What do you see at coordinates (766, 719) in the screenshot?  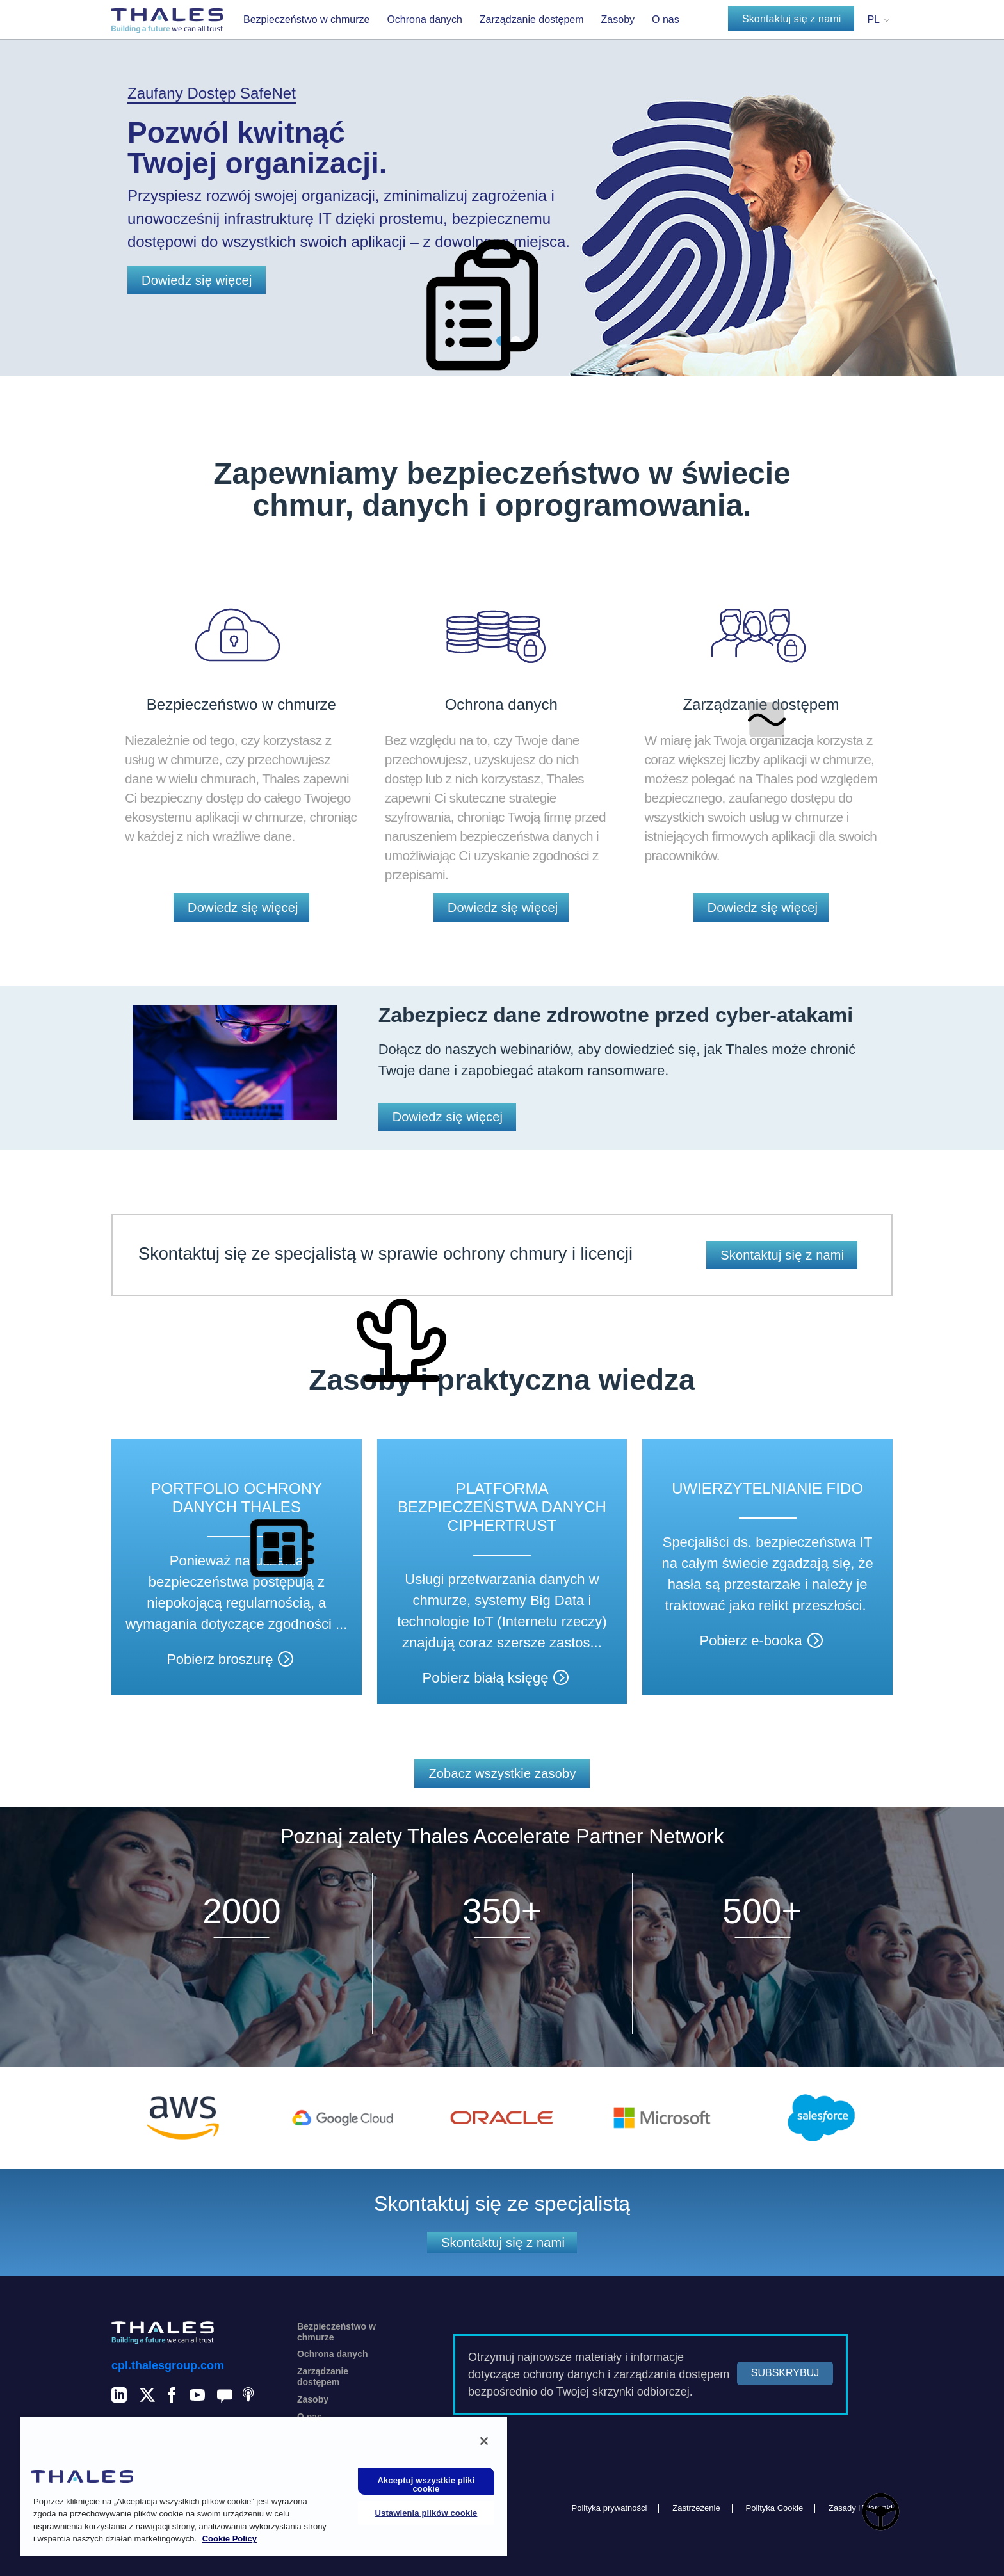 I see `indicates approximate or similar value` at bounding box center [766, 719].